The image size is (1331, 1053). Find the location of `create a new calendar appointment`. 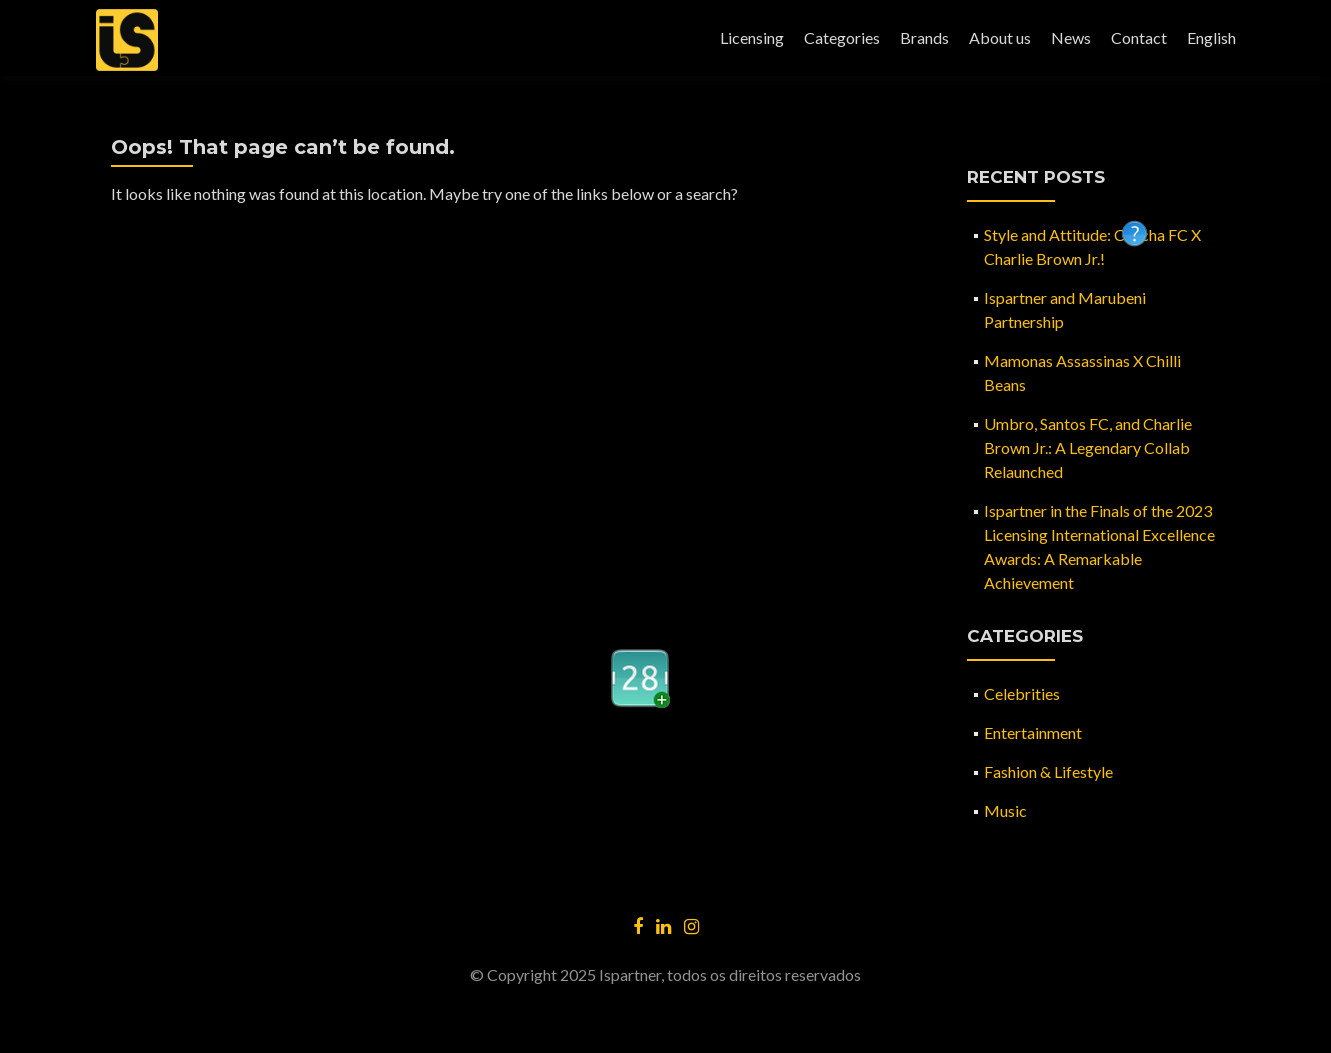

create a new calendar appointment is located at coordinates (640, 678).